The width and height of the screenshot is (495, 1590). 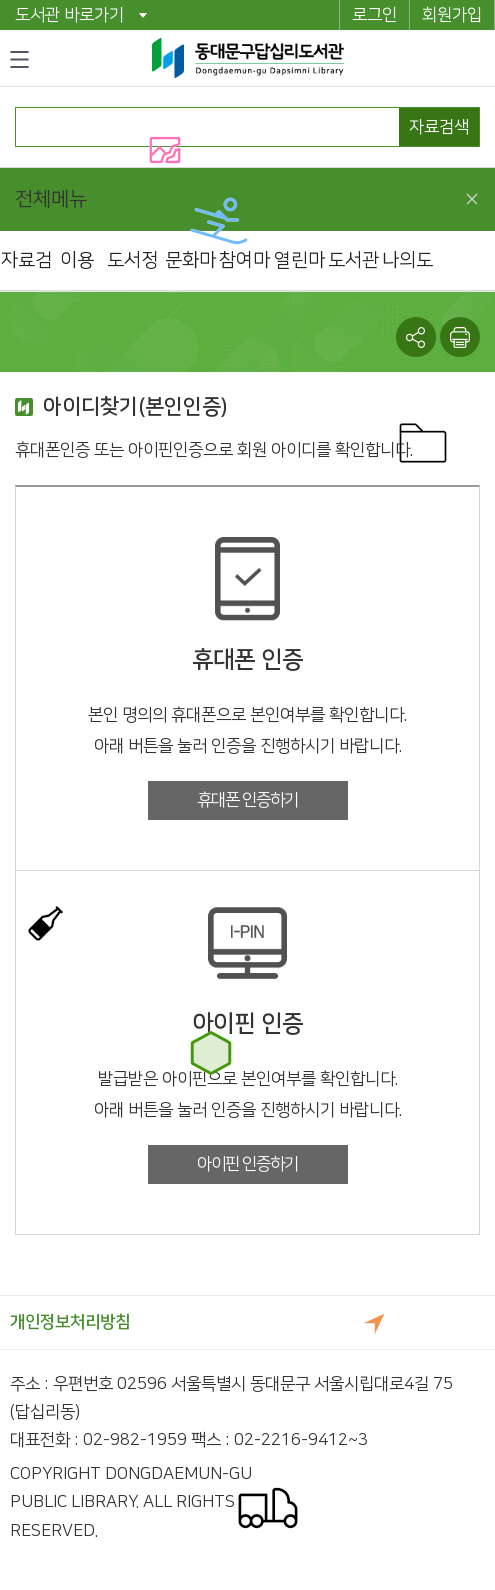 I want to click on access skiing or winter sports activities, so click(x=219, y=222).